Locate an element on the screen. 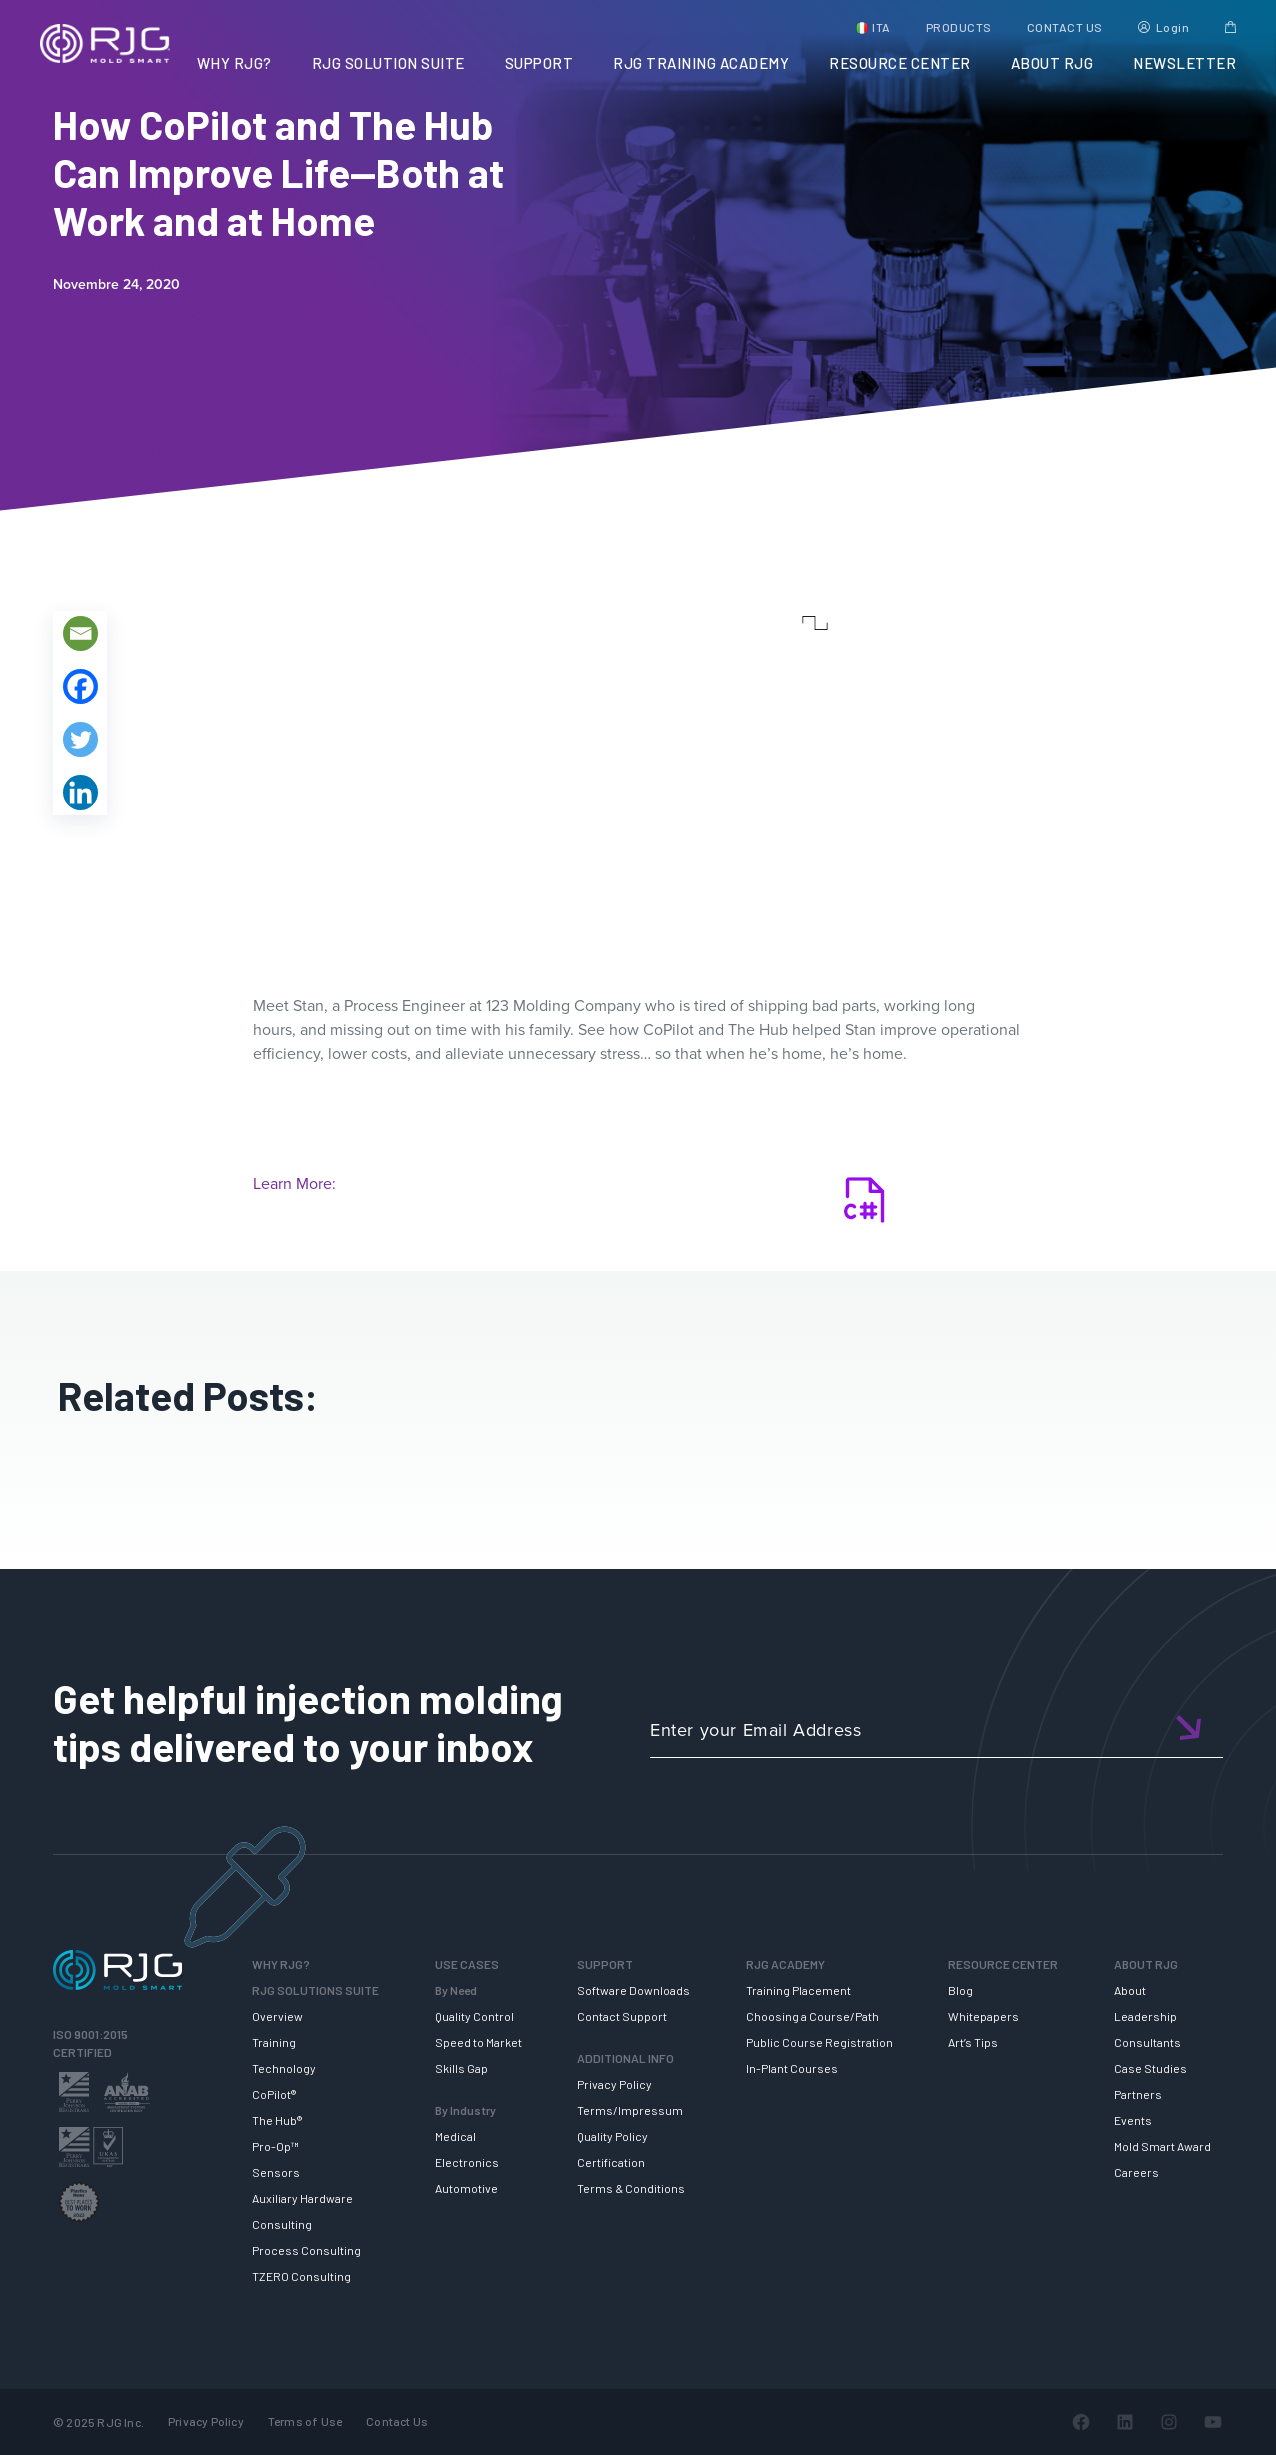  a C# source code file is located at coordinates (865, 1200).